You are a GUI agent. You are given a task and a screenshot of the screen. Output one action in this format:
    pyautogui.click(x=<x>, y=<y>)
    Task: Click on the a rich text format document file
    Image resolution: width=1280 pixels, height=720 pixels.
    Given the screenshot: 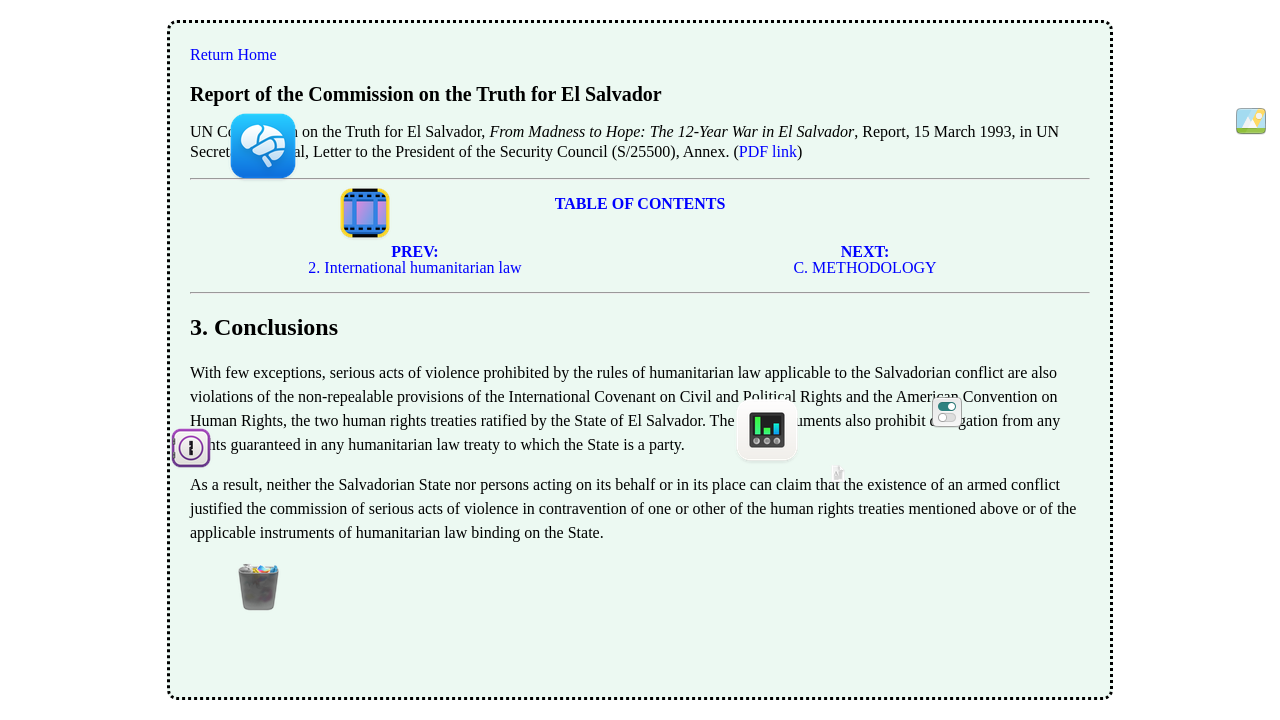 What is the action you would take?
    pyautogui.click(x=838, y=474)
    